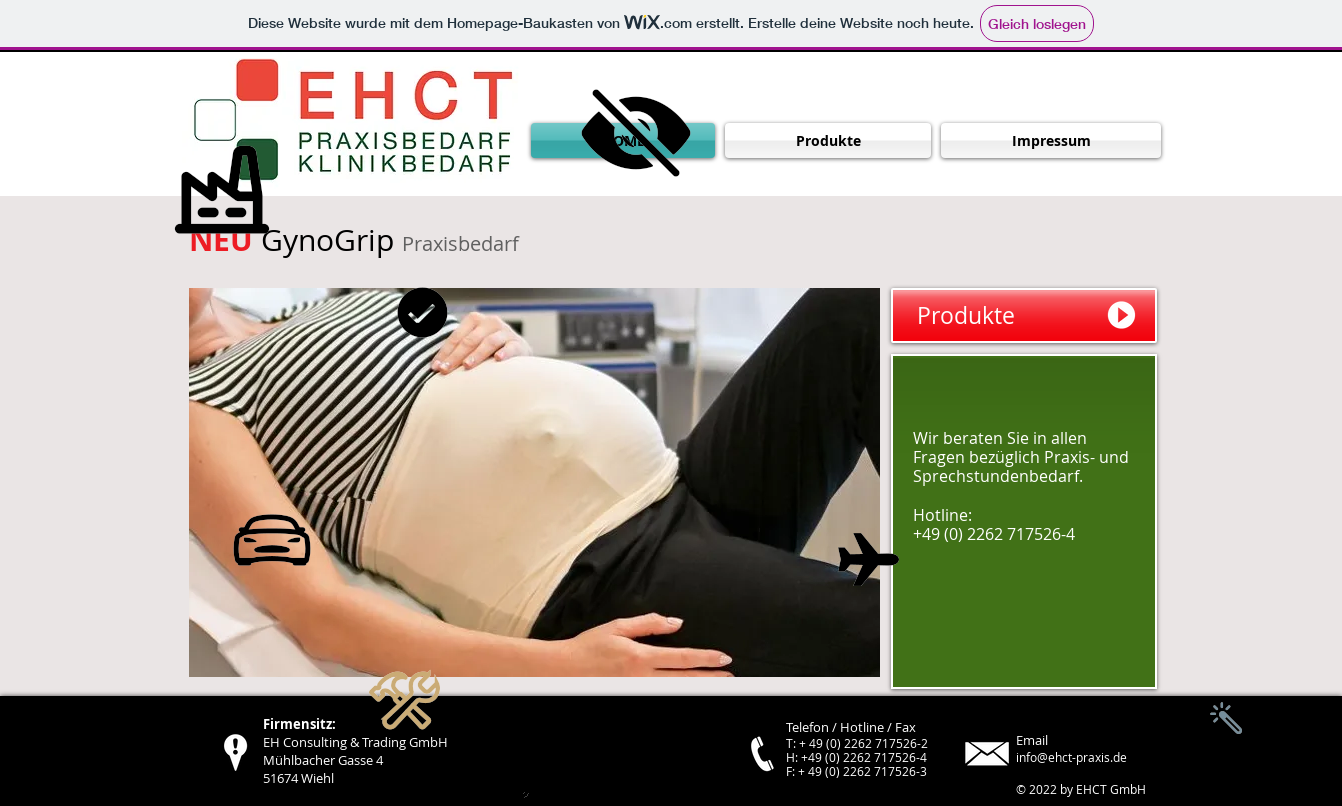  Describe the element at coordinates (526, 795) in the screenshot. I see `access gaming features or game mode` at that location.